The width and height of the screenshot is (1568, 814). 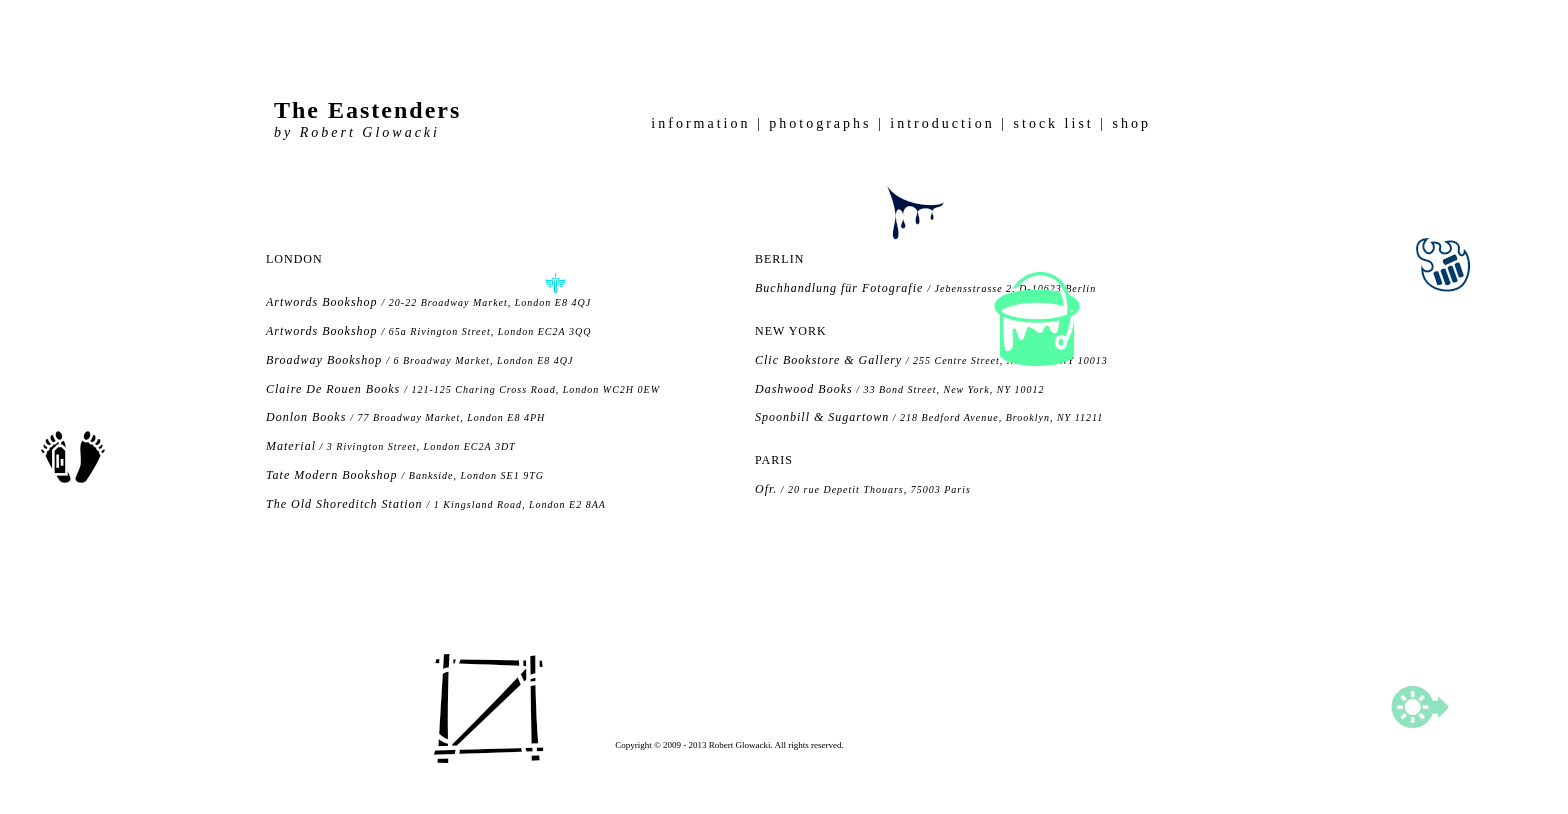 I want to click on frame or crop an image, so click(x=488, y=708).